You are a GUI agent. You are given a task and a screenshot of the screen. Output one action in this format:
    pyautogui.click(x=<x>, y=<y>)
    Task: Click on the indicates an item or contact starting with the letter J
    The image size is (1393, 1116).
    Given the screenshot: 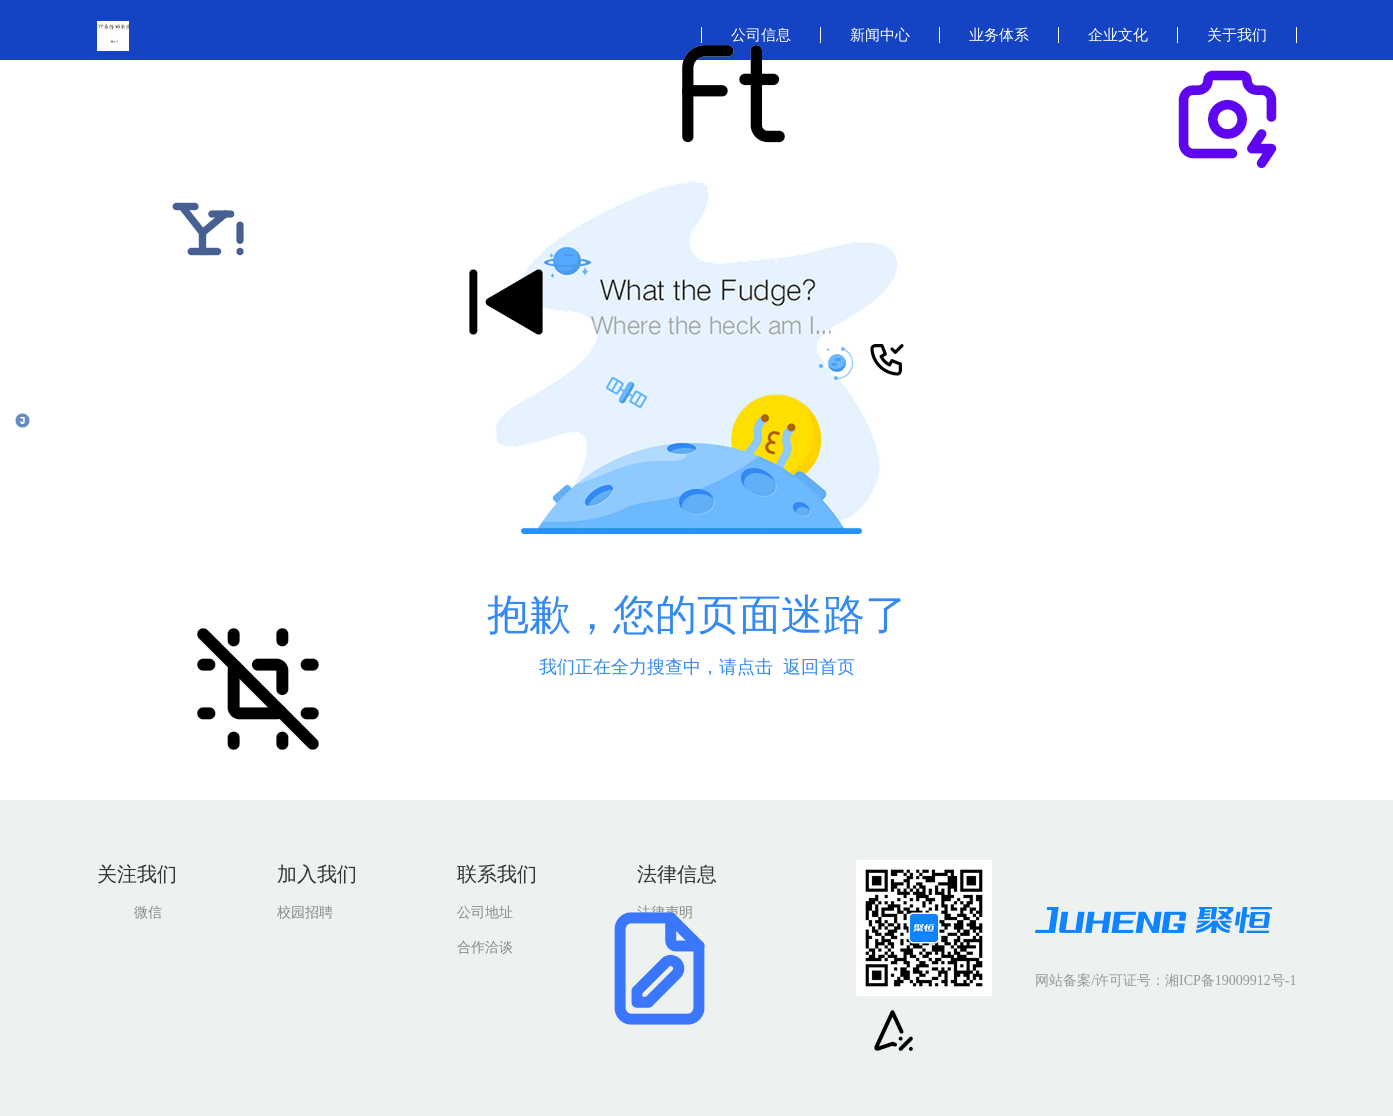 What is the action you would take?
    pyautogui.click(x=22, y=420)
    